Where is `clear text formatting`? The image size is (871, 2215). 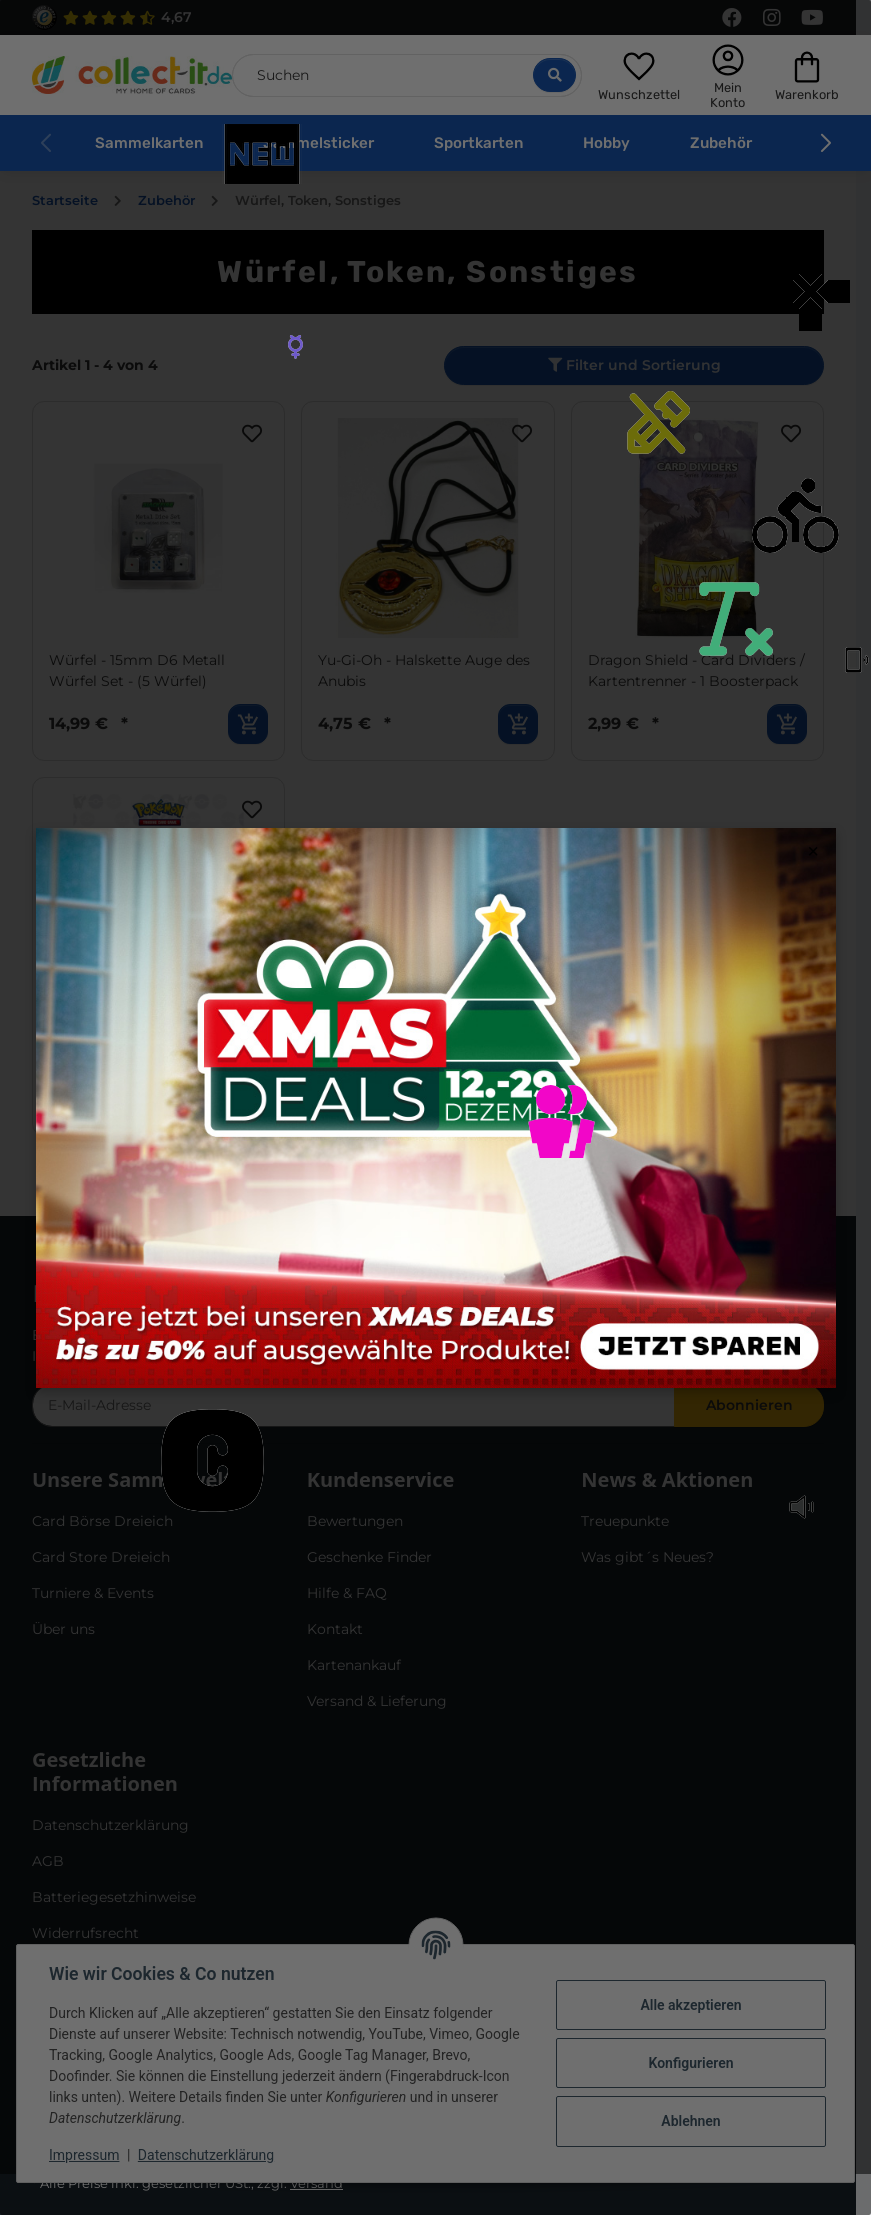
clear text formatting is located at coordinates (727, 619).